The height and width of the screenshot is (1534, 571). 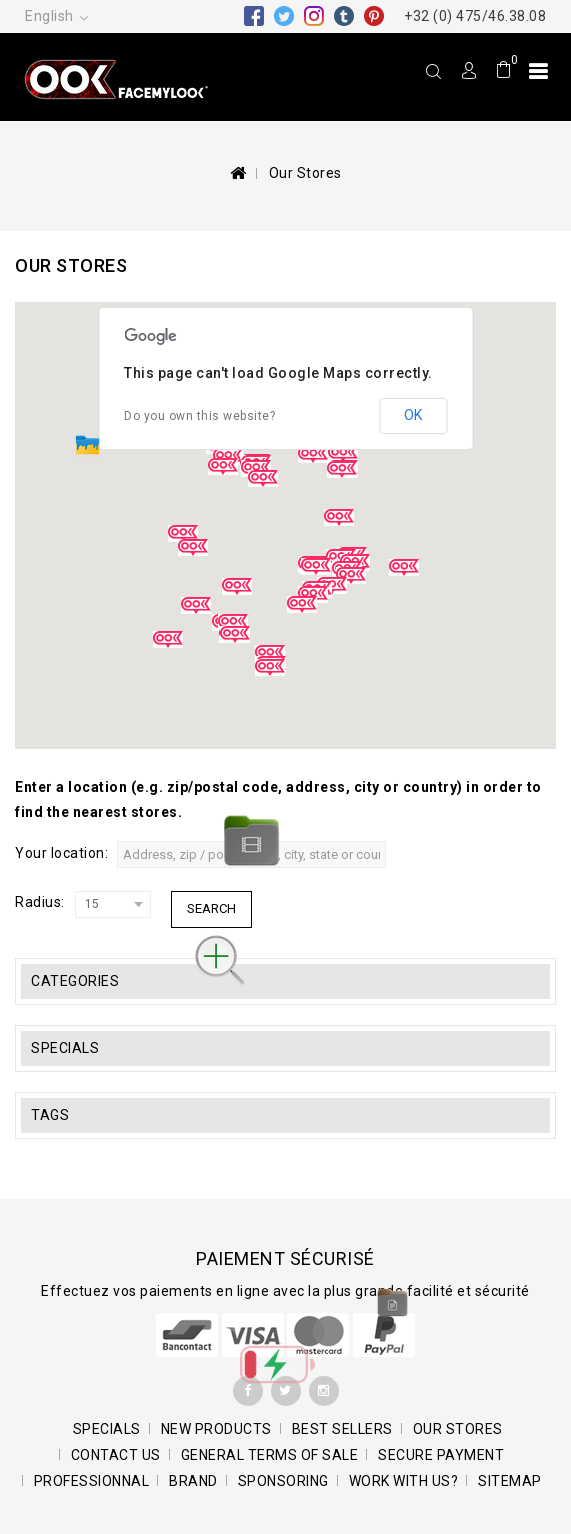 I want to click on zoom to fit content within the visible area, so click(x=219, y=959).